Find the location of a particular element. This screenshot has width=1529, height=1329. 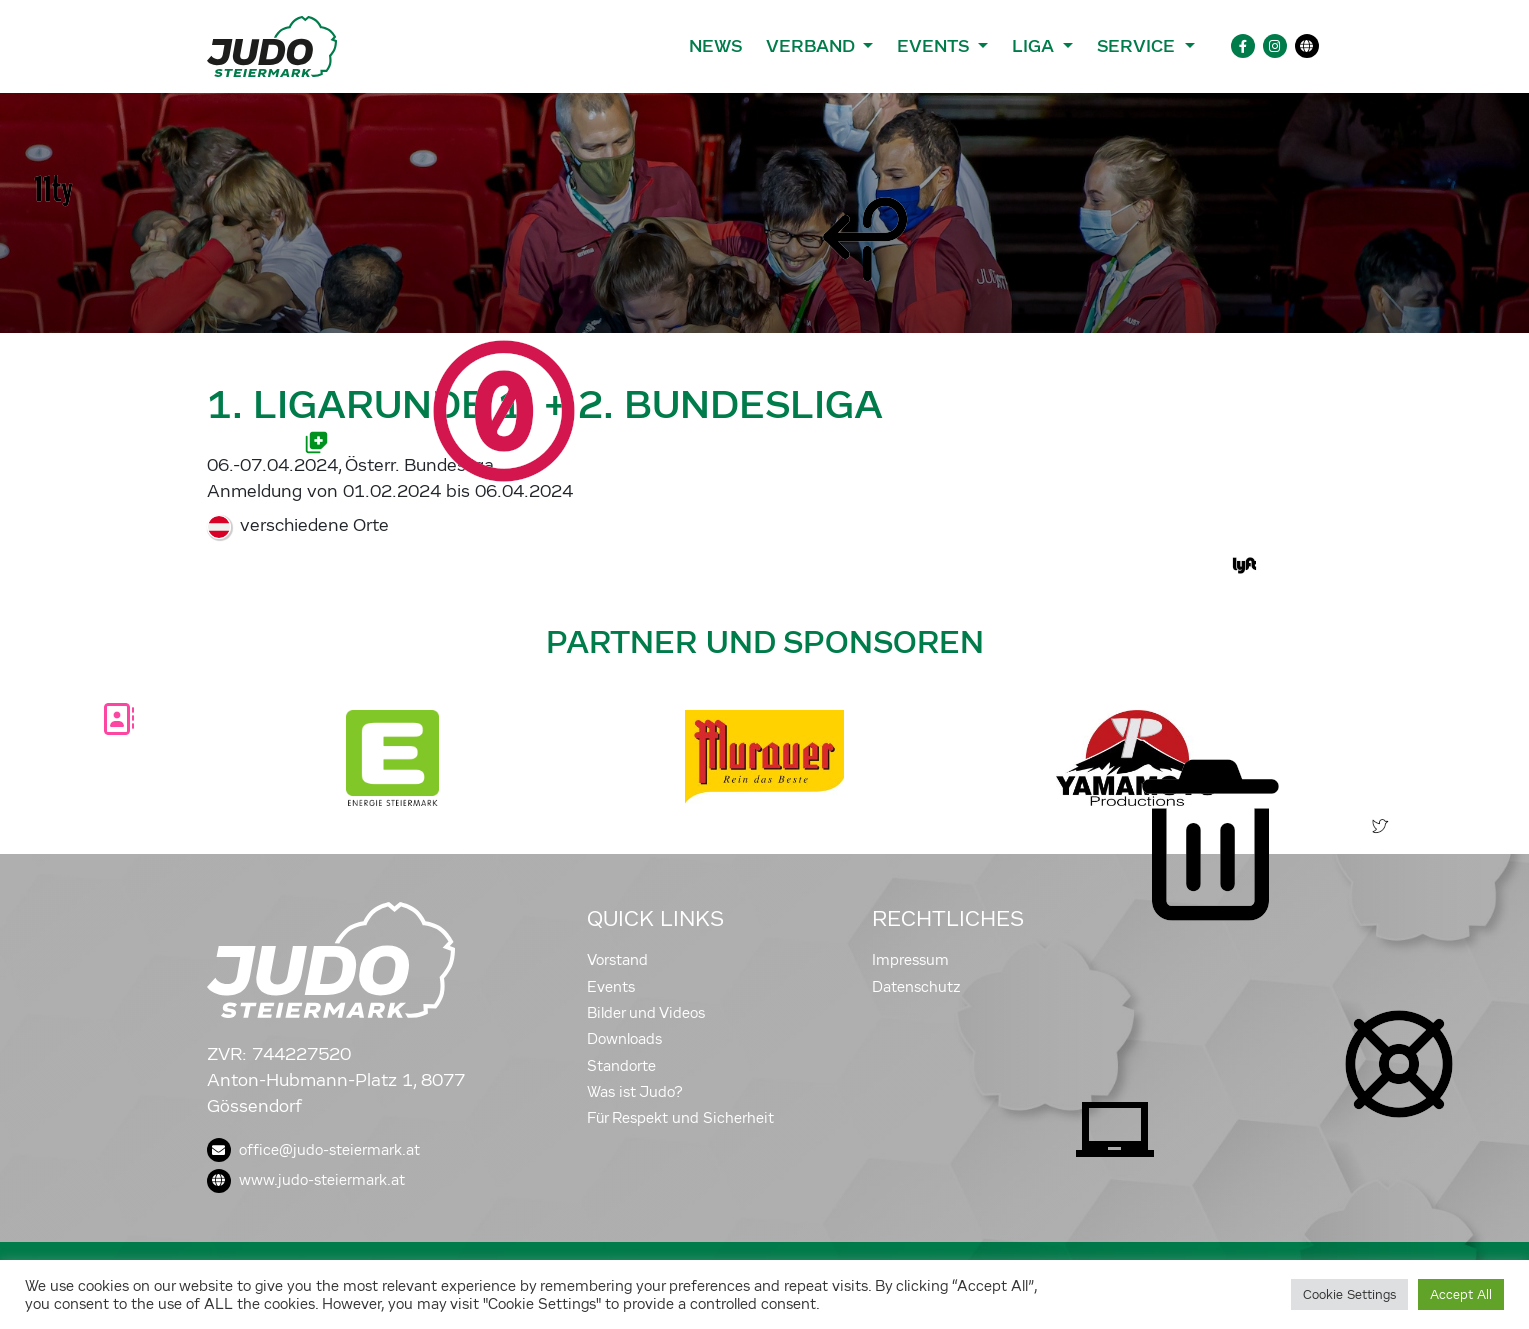

open the Lyft app is located at coordinates (1244, 565).